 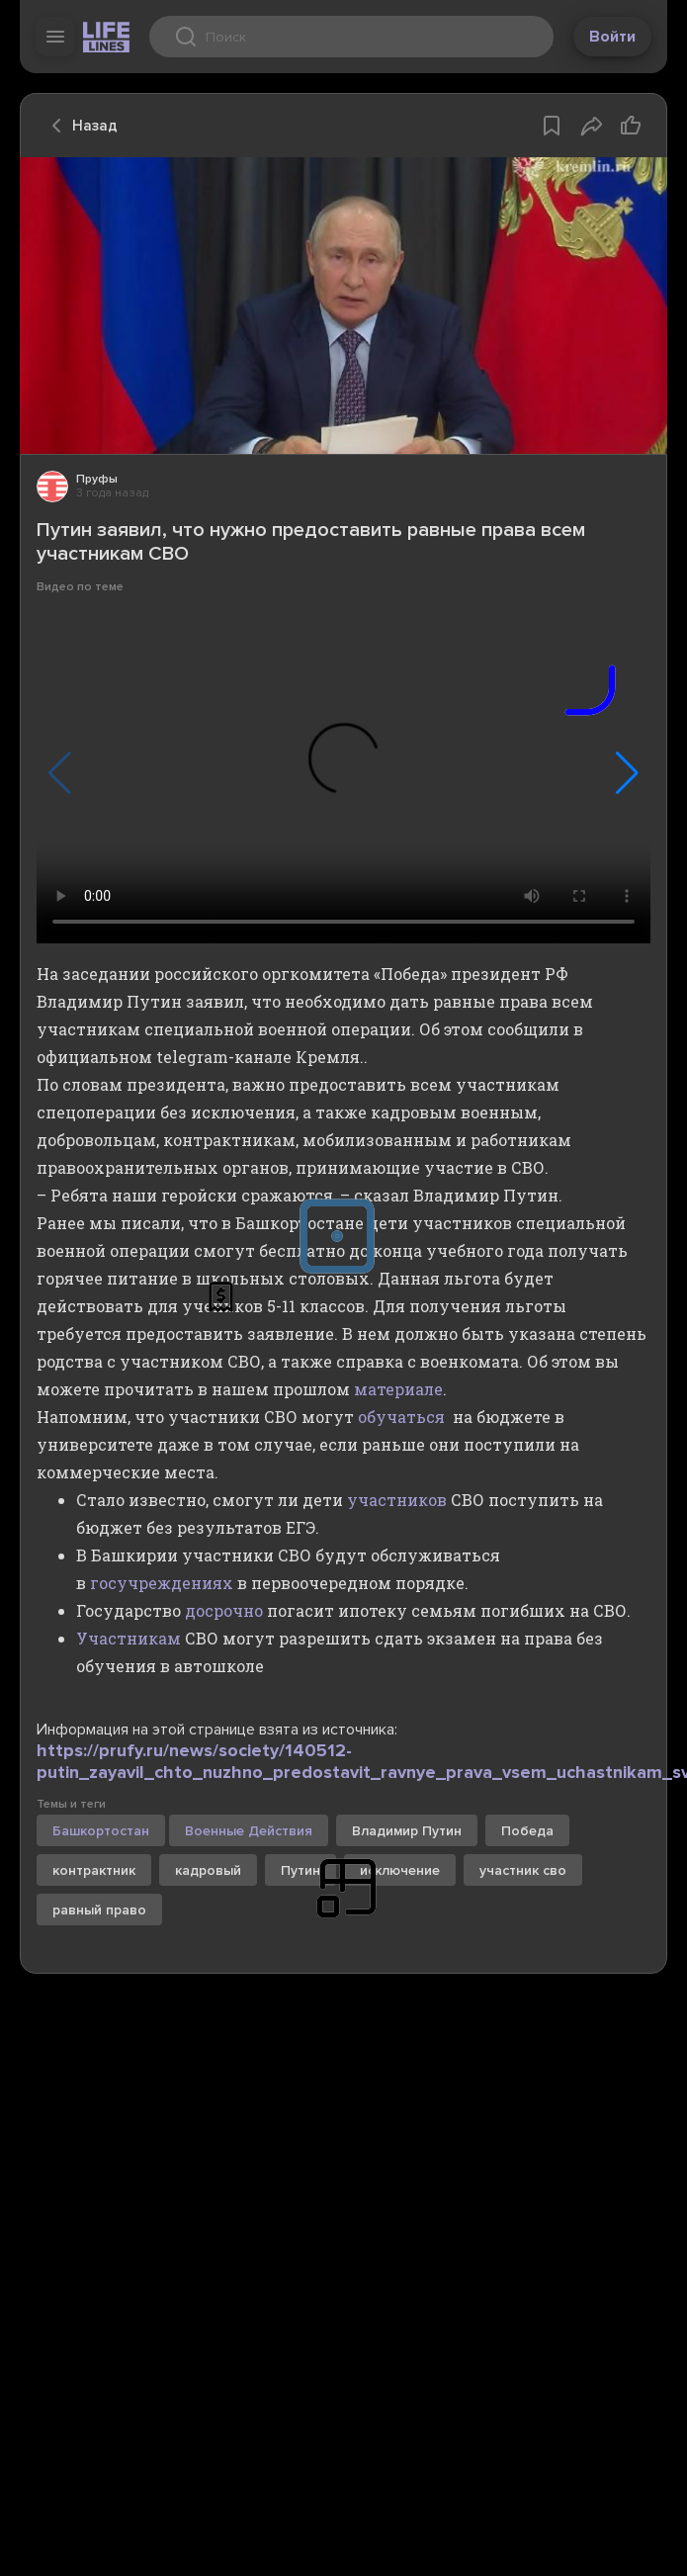 I want to click on view purchase receipt or transaction details, so click(x=220, y=1296).